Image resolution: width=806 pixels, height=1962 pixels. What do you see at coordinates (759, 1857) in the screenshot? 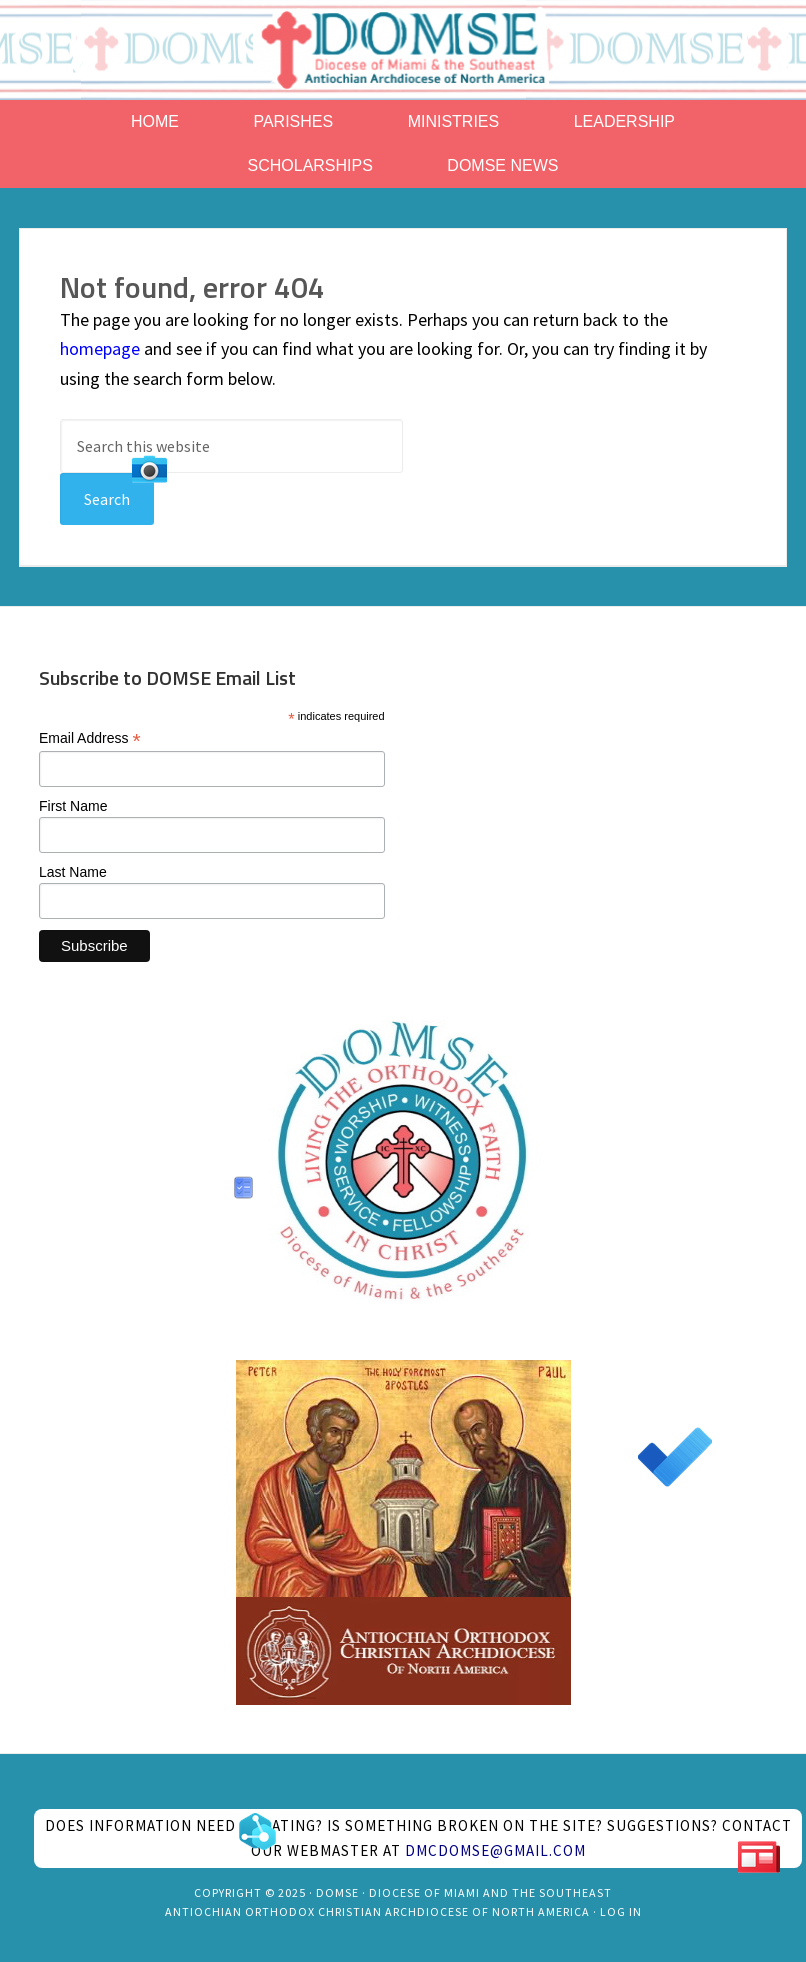
I see `open the news app` at bounding box center [759, 1857].